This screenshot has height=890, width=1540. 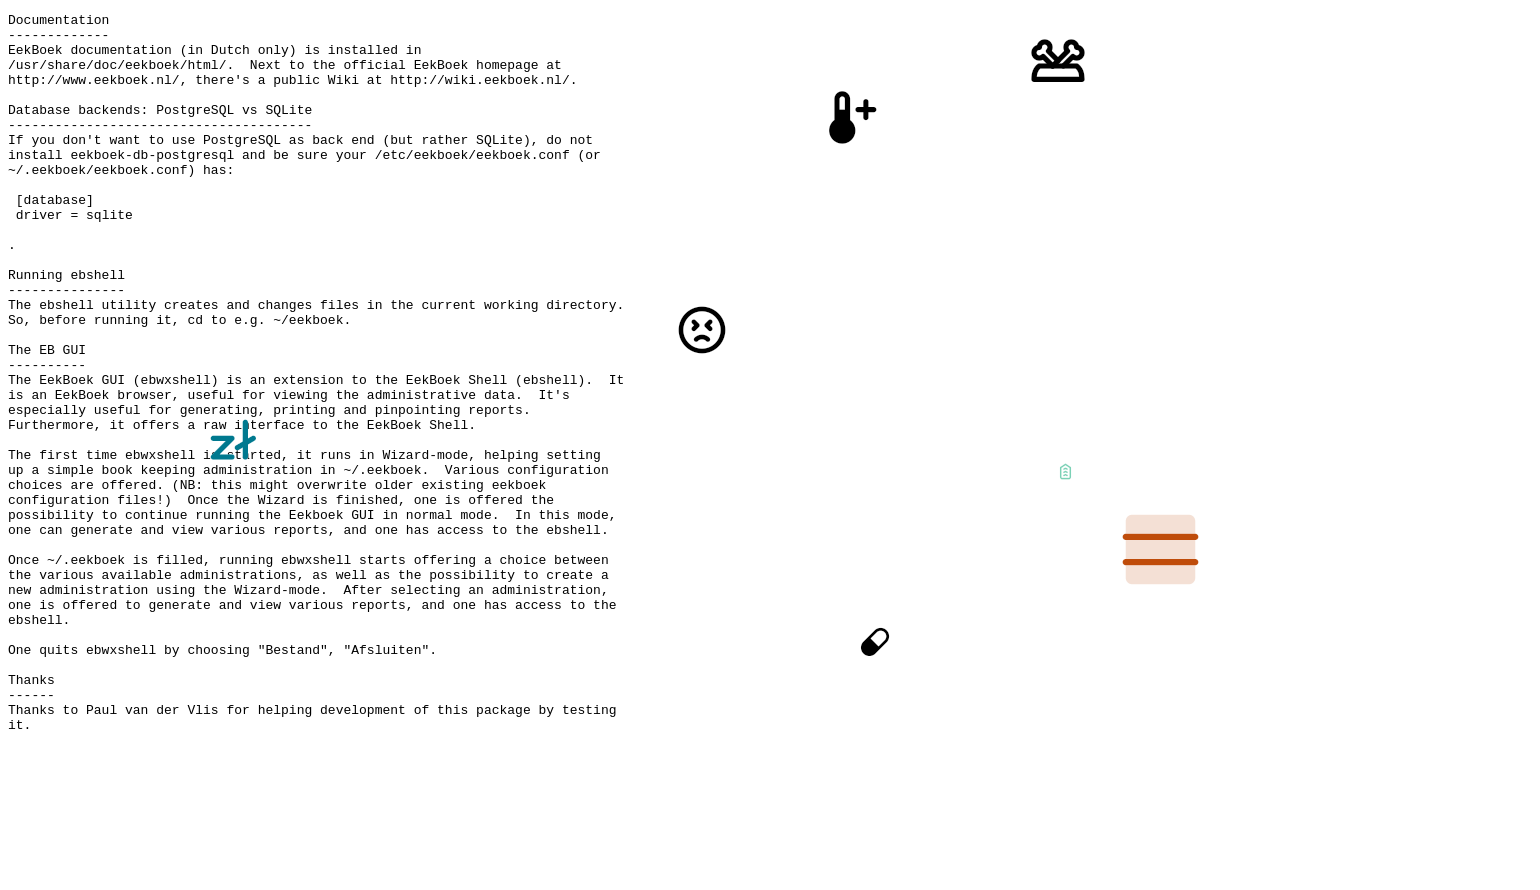 I want to click on increase temperature setting, so click(x=847, y=117).